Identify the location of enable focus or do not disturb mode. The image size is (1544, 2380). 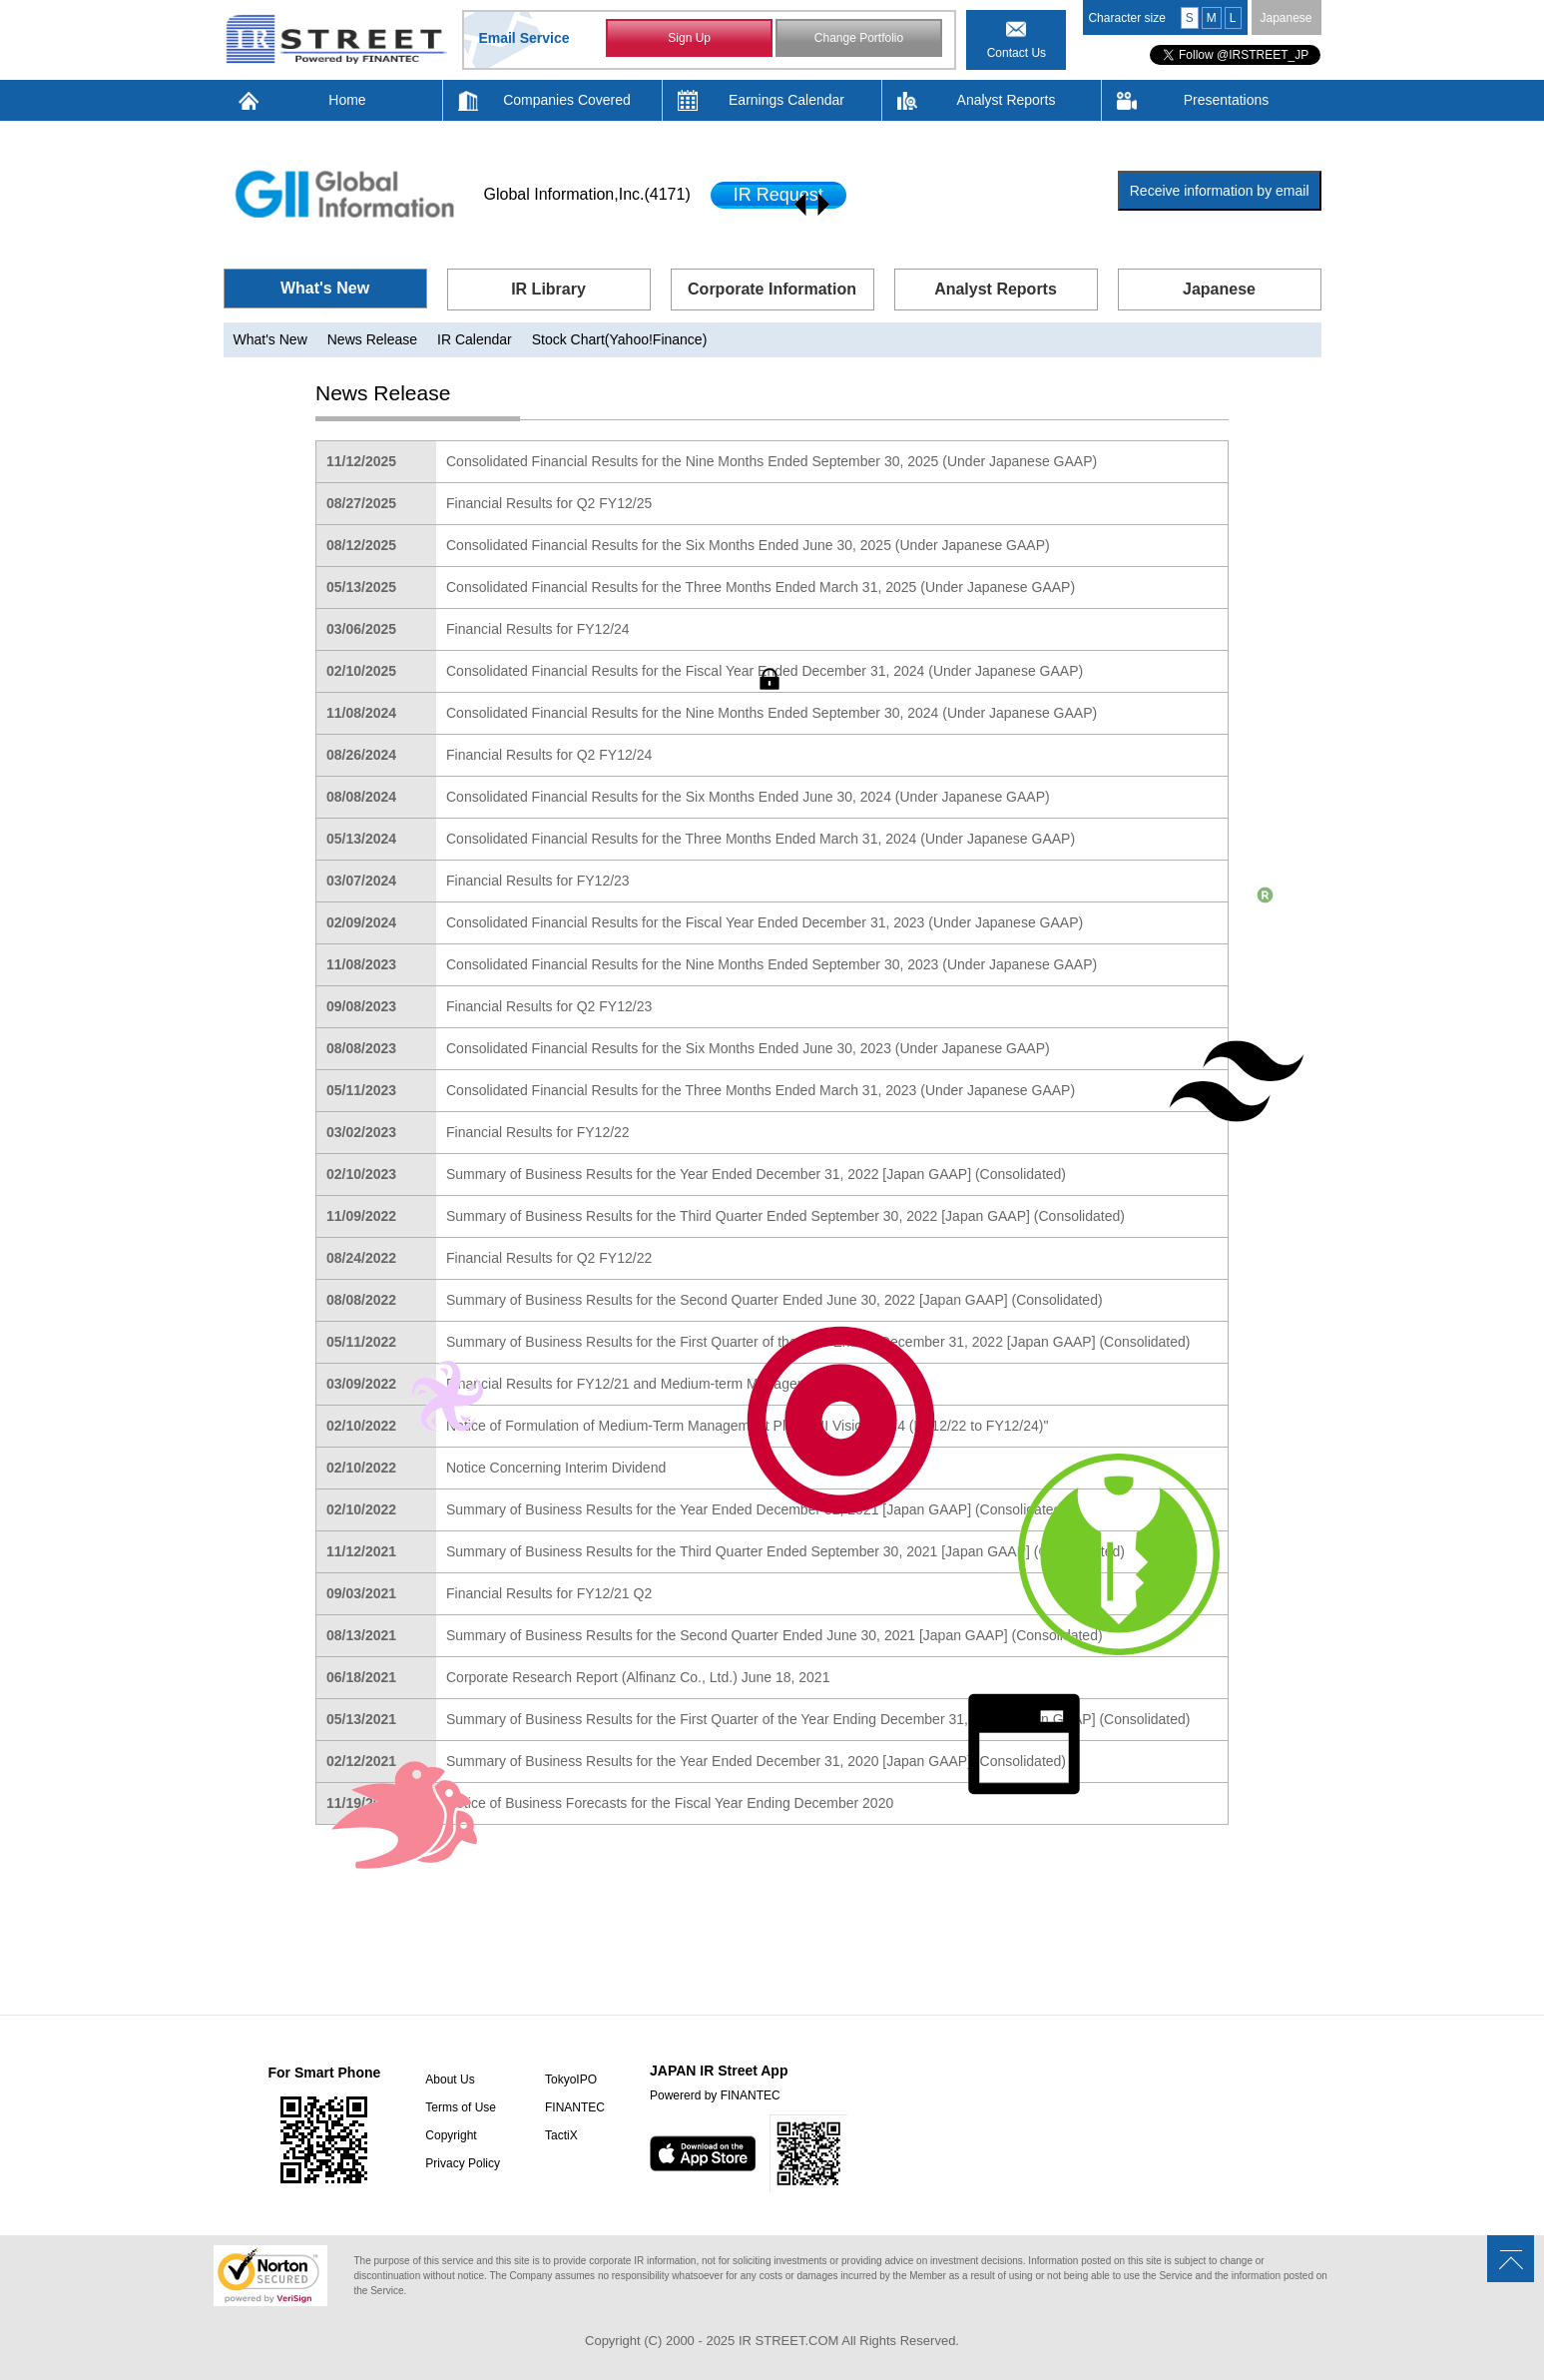
(840, 1420).